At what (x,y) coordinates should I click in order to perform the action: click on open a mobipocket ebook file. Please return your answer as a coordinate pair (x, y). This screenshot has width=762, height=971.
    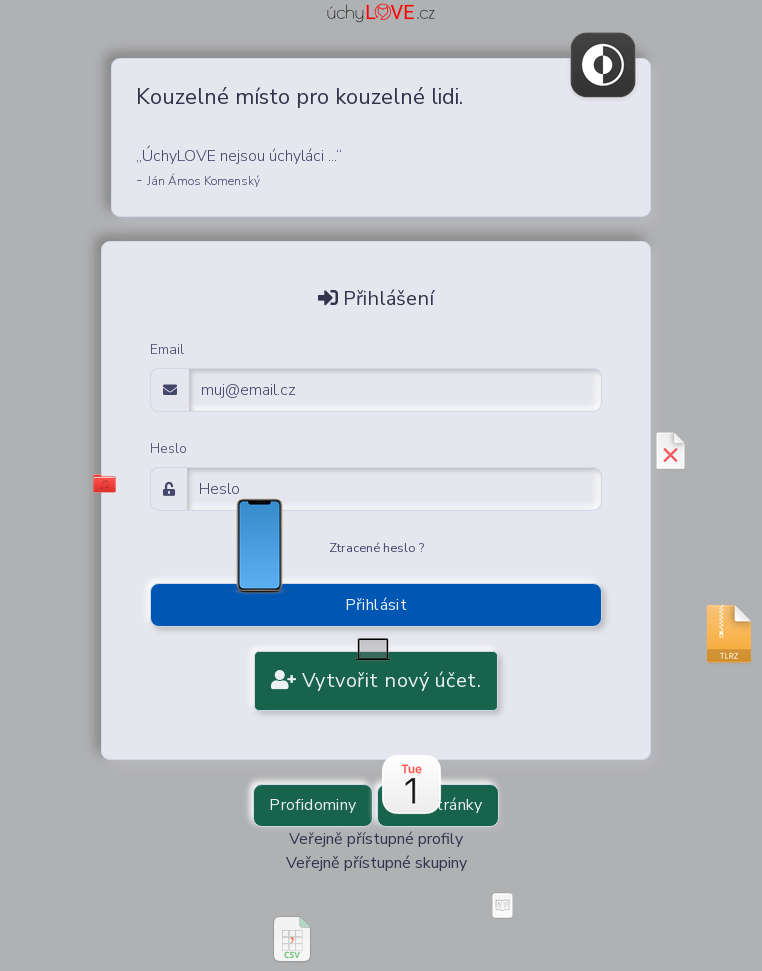
    Looking at the image, I should click on (502, 905).